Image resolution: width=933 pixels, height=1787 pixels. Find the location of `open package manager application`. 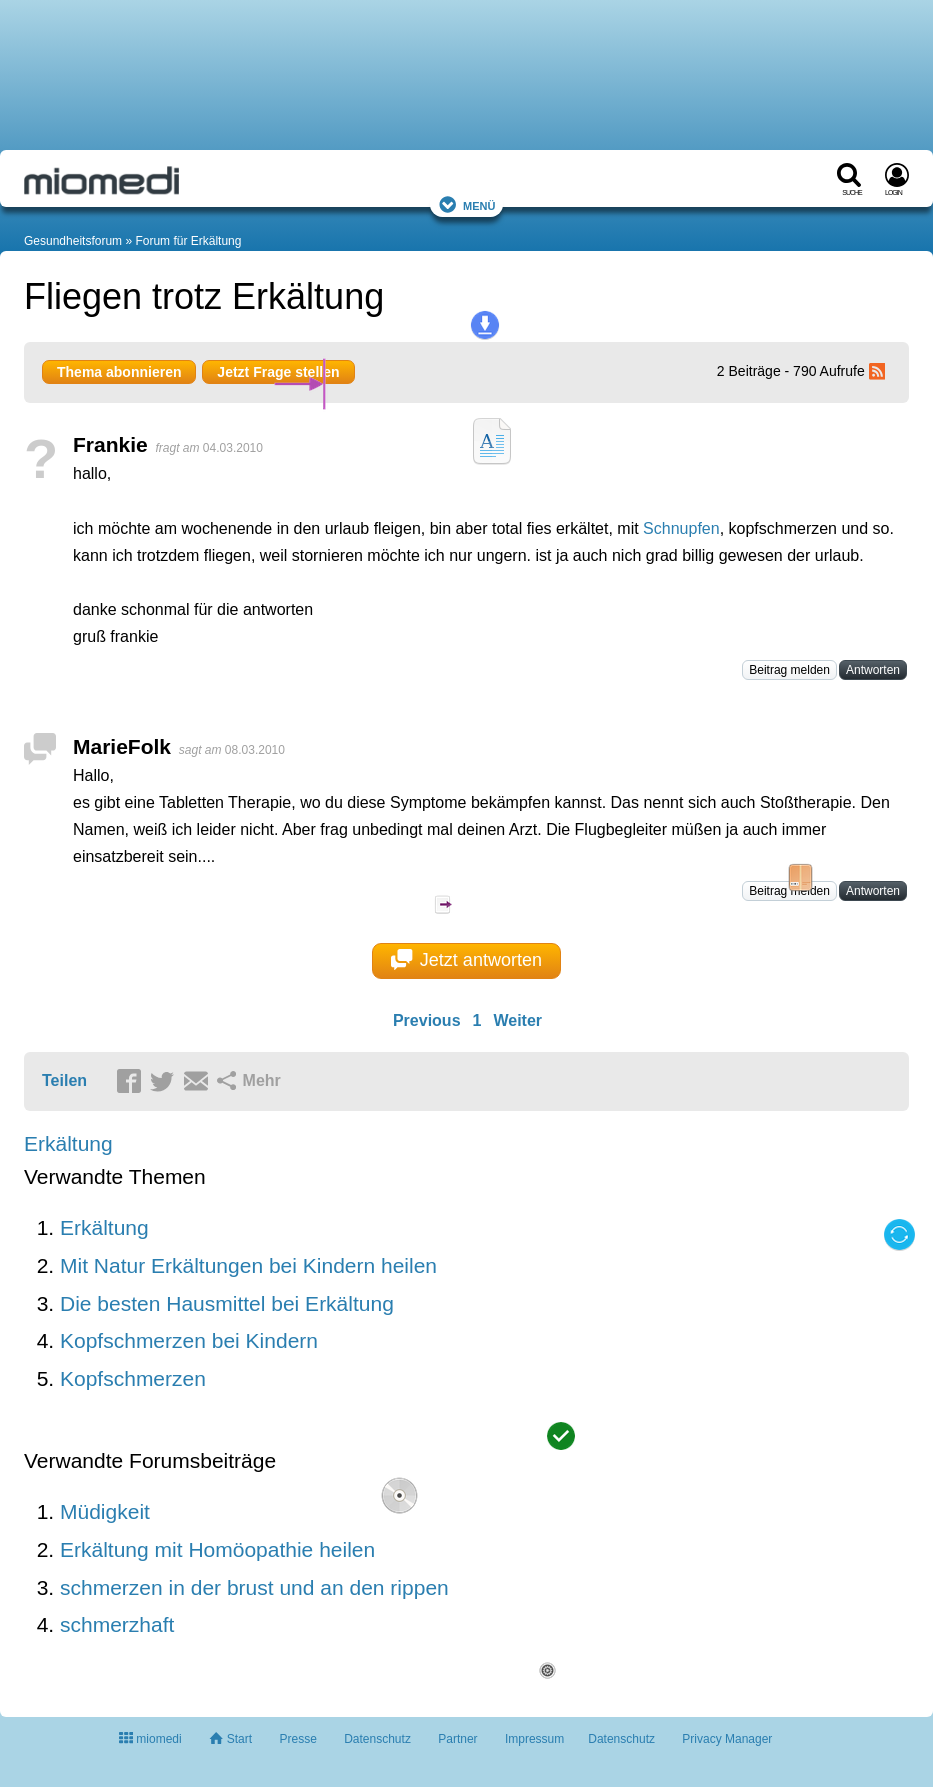

open package manager application is located at coordinates (800, 877).